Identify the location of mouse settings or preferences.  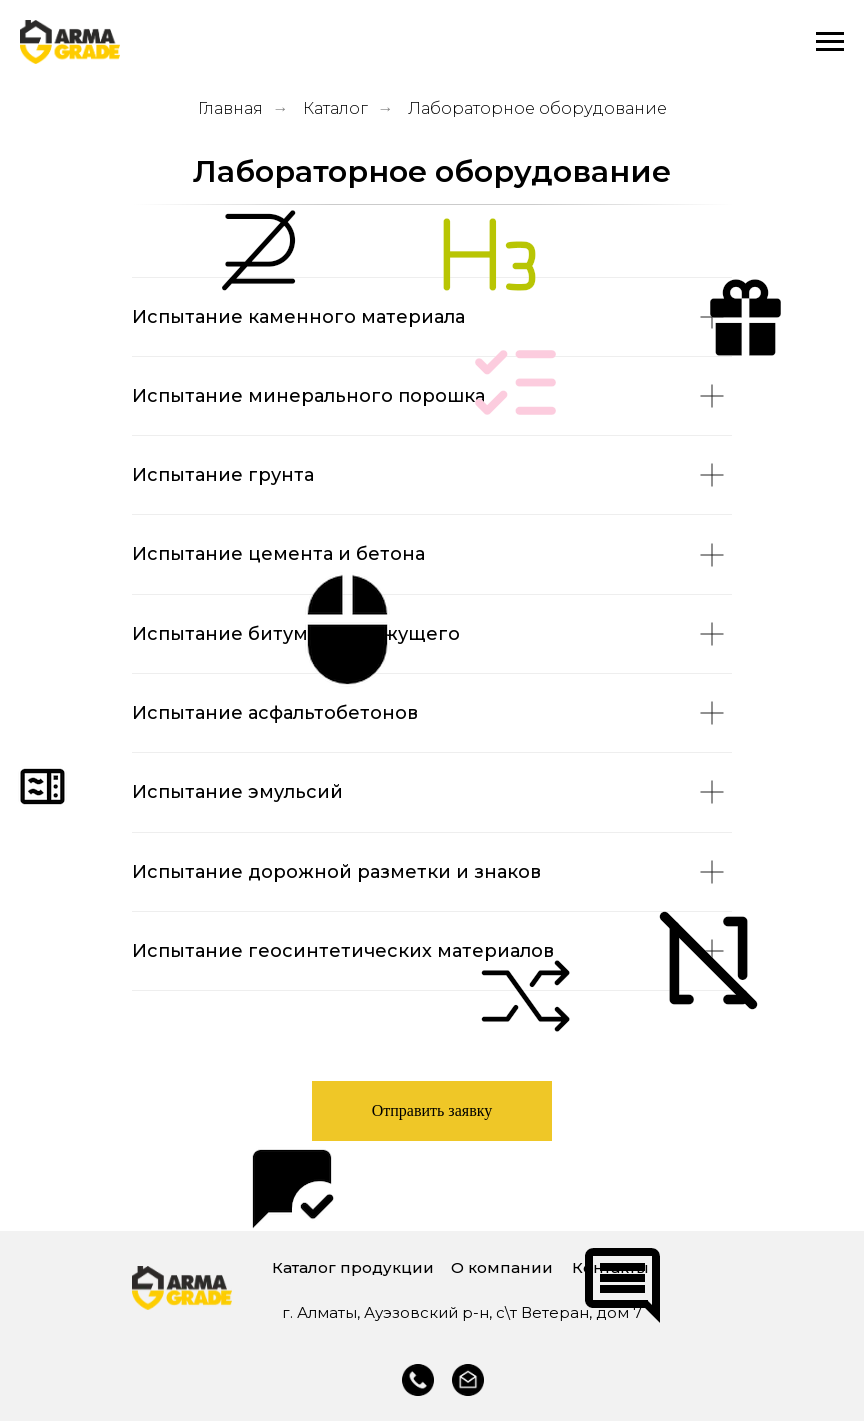
(347, 629).